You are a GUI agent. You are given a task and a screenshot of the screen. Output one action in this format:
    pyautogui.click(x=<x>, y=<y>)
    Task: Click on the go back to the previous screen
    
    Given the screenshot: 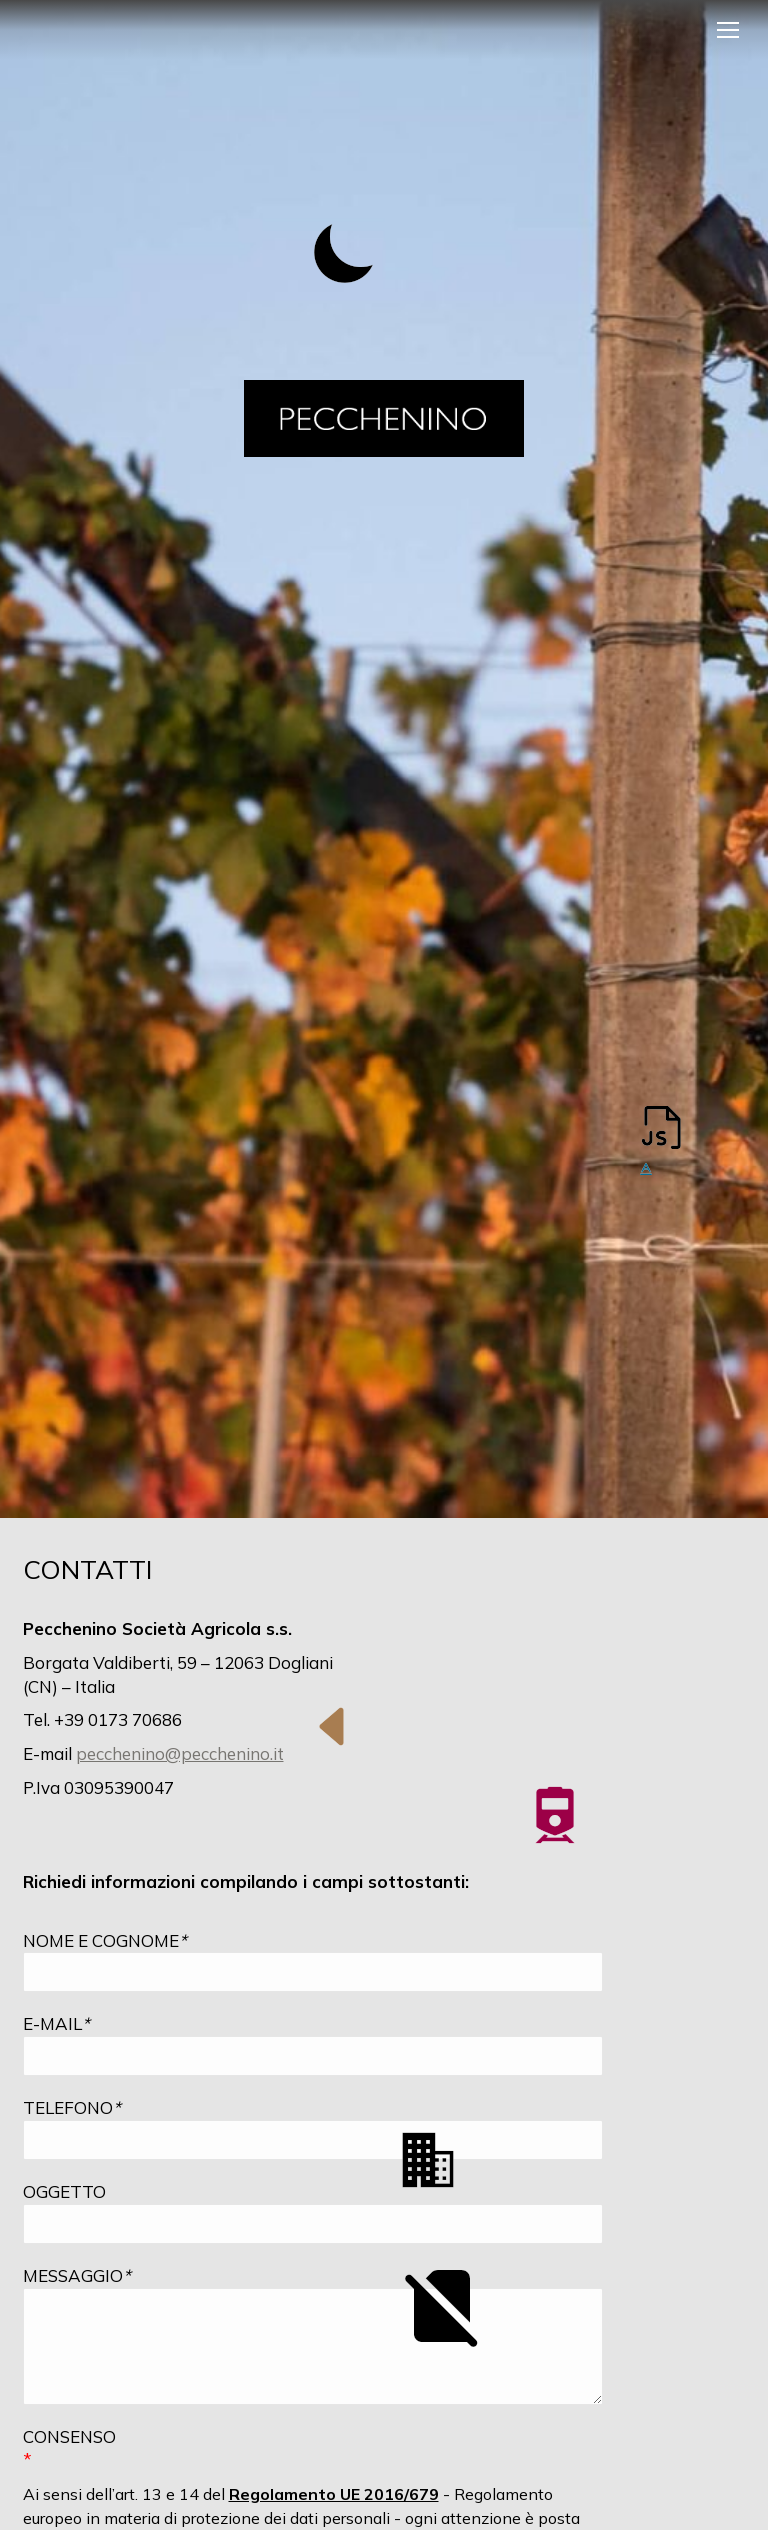 What is the action you would take?
    pyautogui.click(x=331, y=1726)
    